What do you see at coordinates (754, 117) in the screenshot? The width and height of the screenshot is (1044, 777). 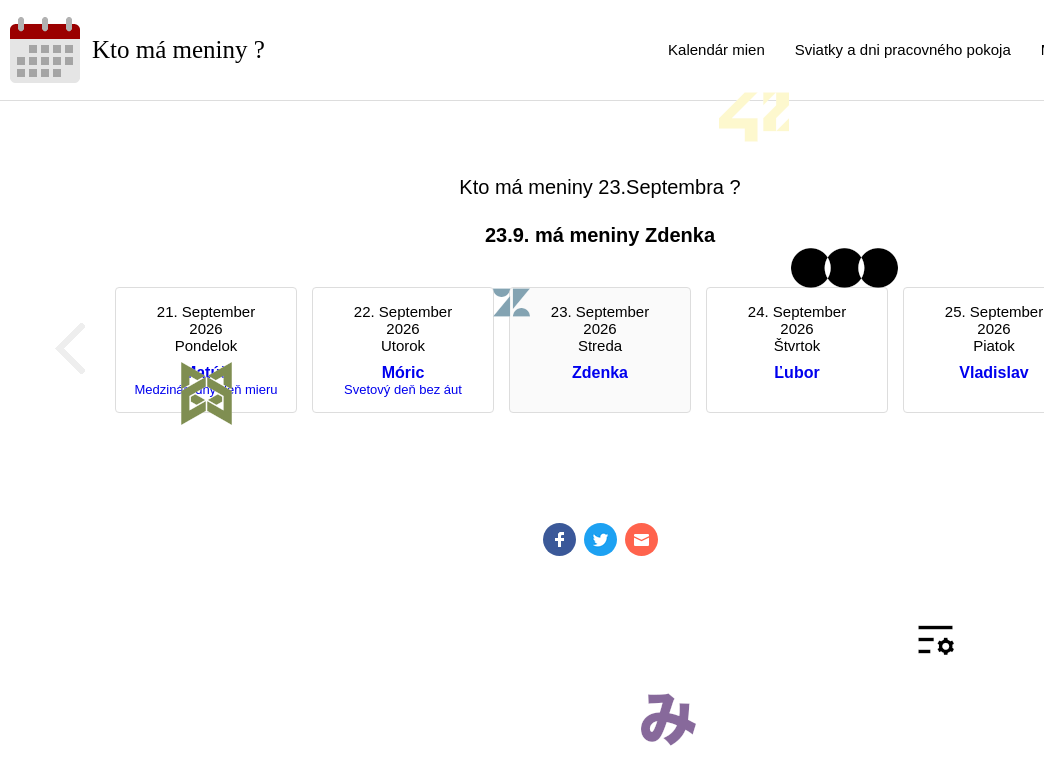 I see `42 coding school logo` at bounding box center [754, 117].